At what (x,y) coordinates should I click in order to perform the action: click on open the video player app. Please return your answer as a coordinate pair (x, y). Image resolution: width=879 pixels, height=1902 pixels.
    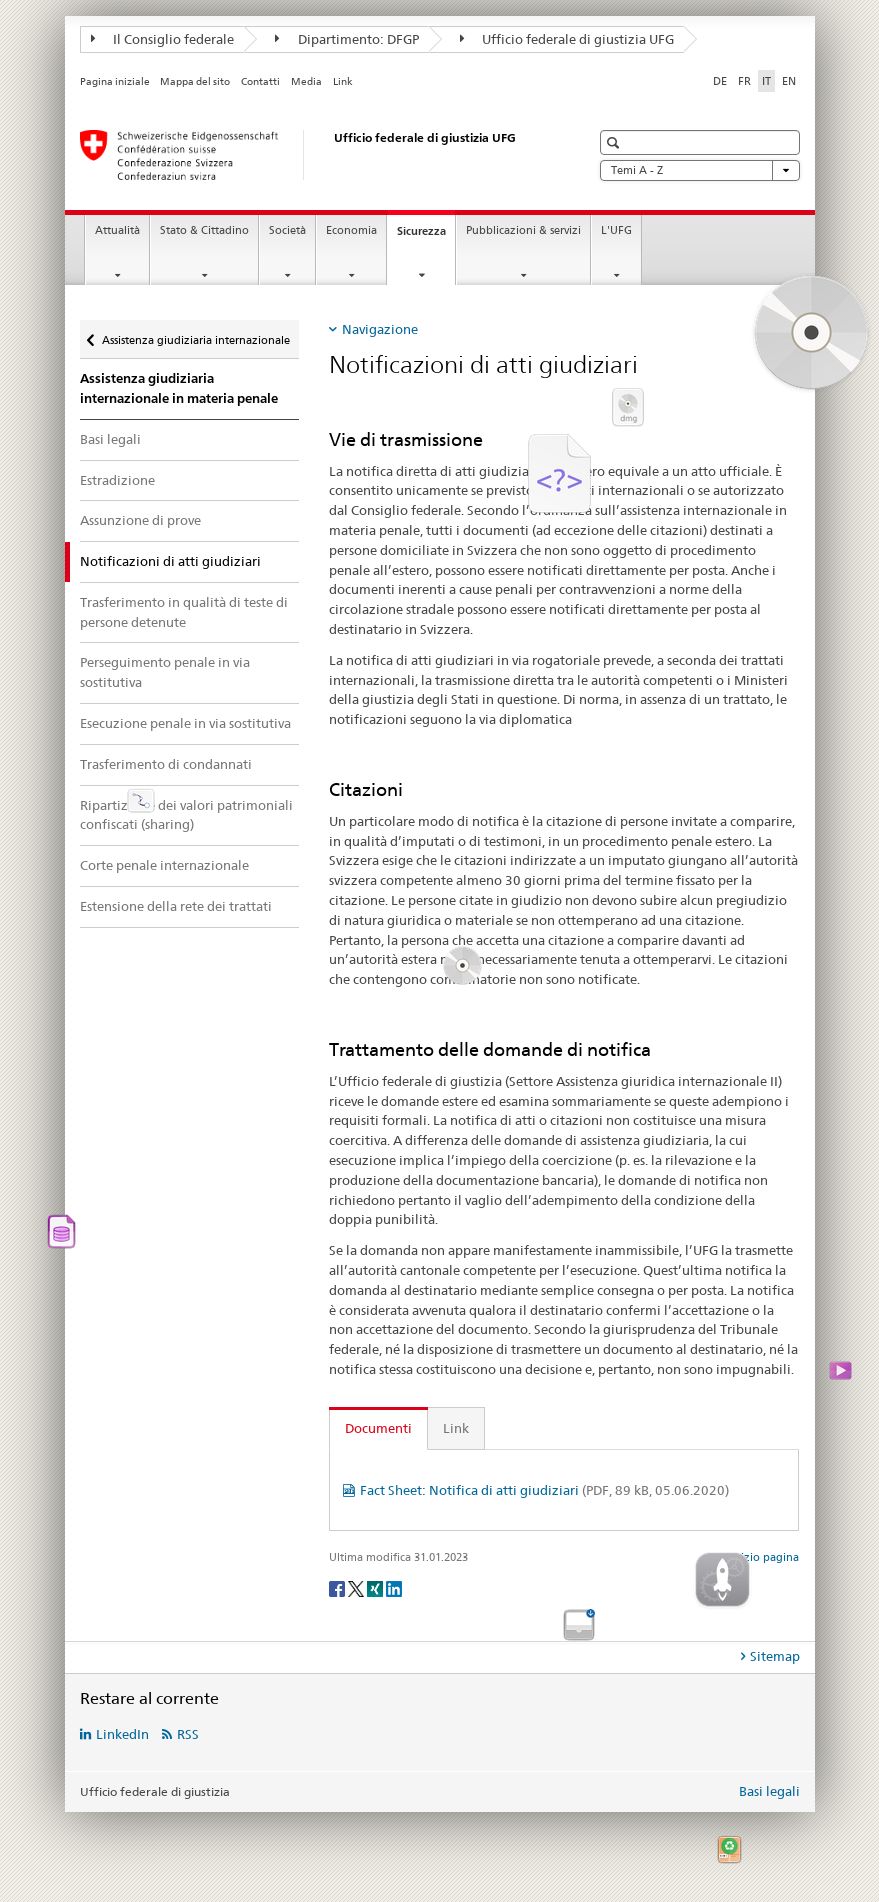
    Looking at the image, I should click on (840, 1370).